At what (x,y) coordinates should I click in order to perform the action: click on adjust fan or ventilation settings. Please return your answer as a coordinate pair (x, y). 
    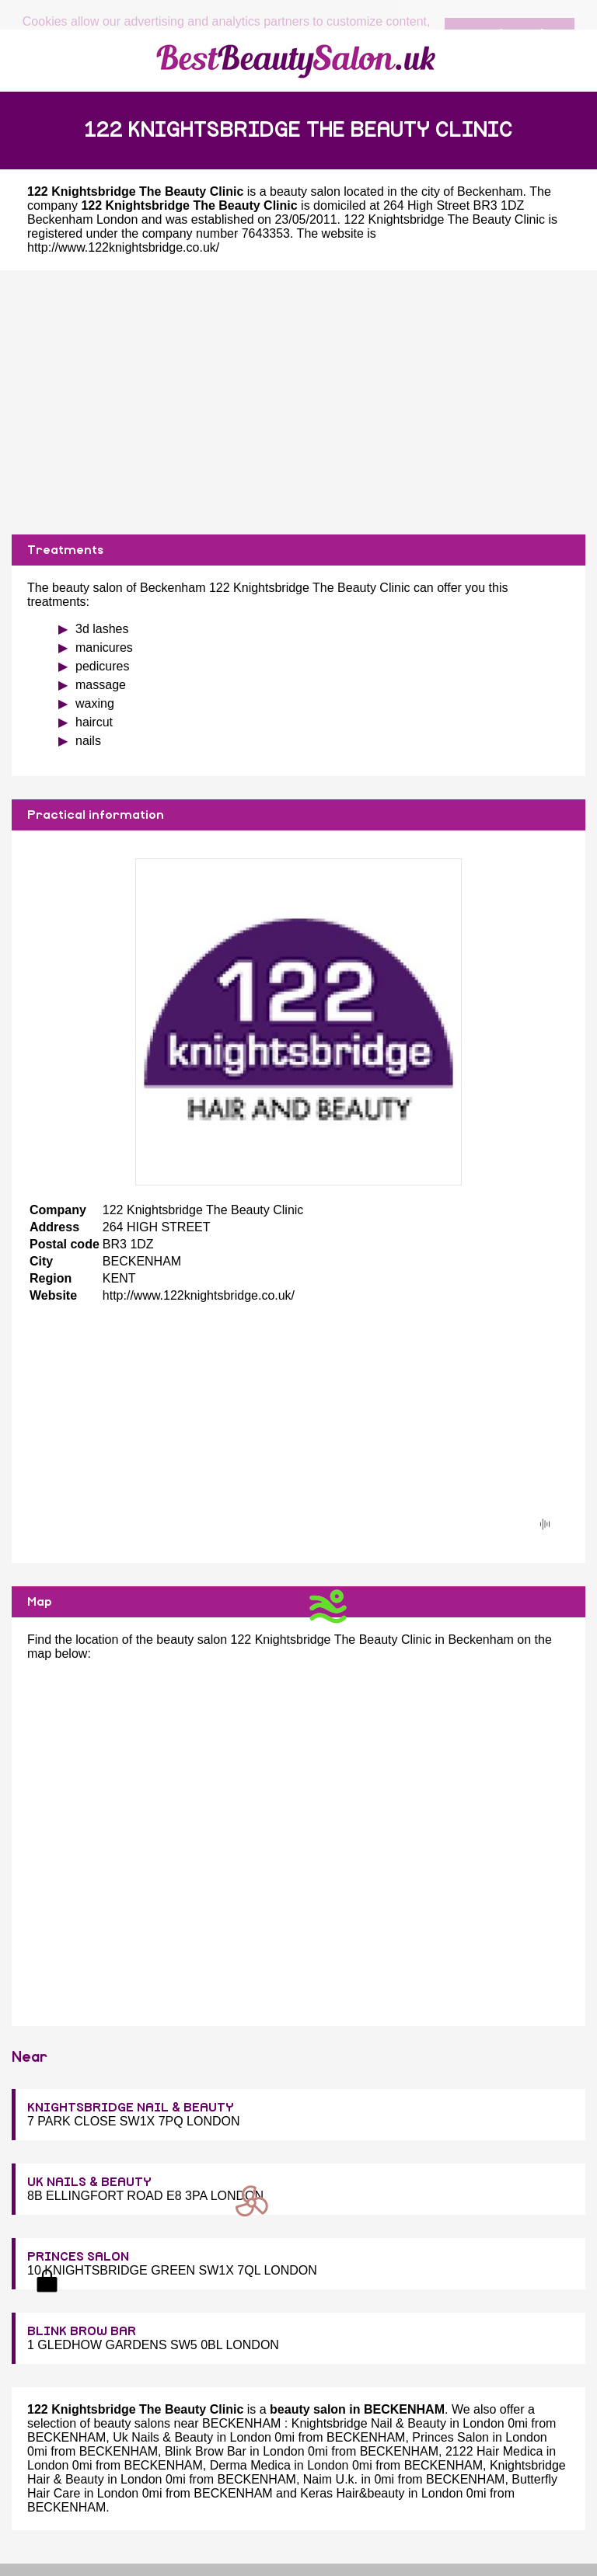
    Looking at the image, I should click on (251, 2202).